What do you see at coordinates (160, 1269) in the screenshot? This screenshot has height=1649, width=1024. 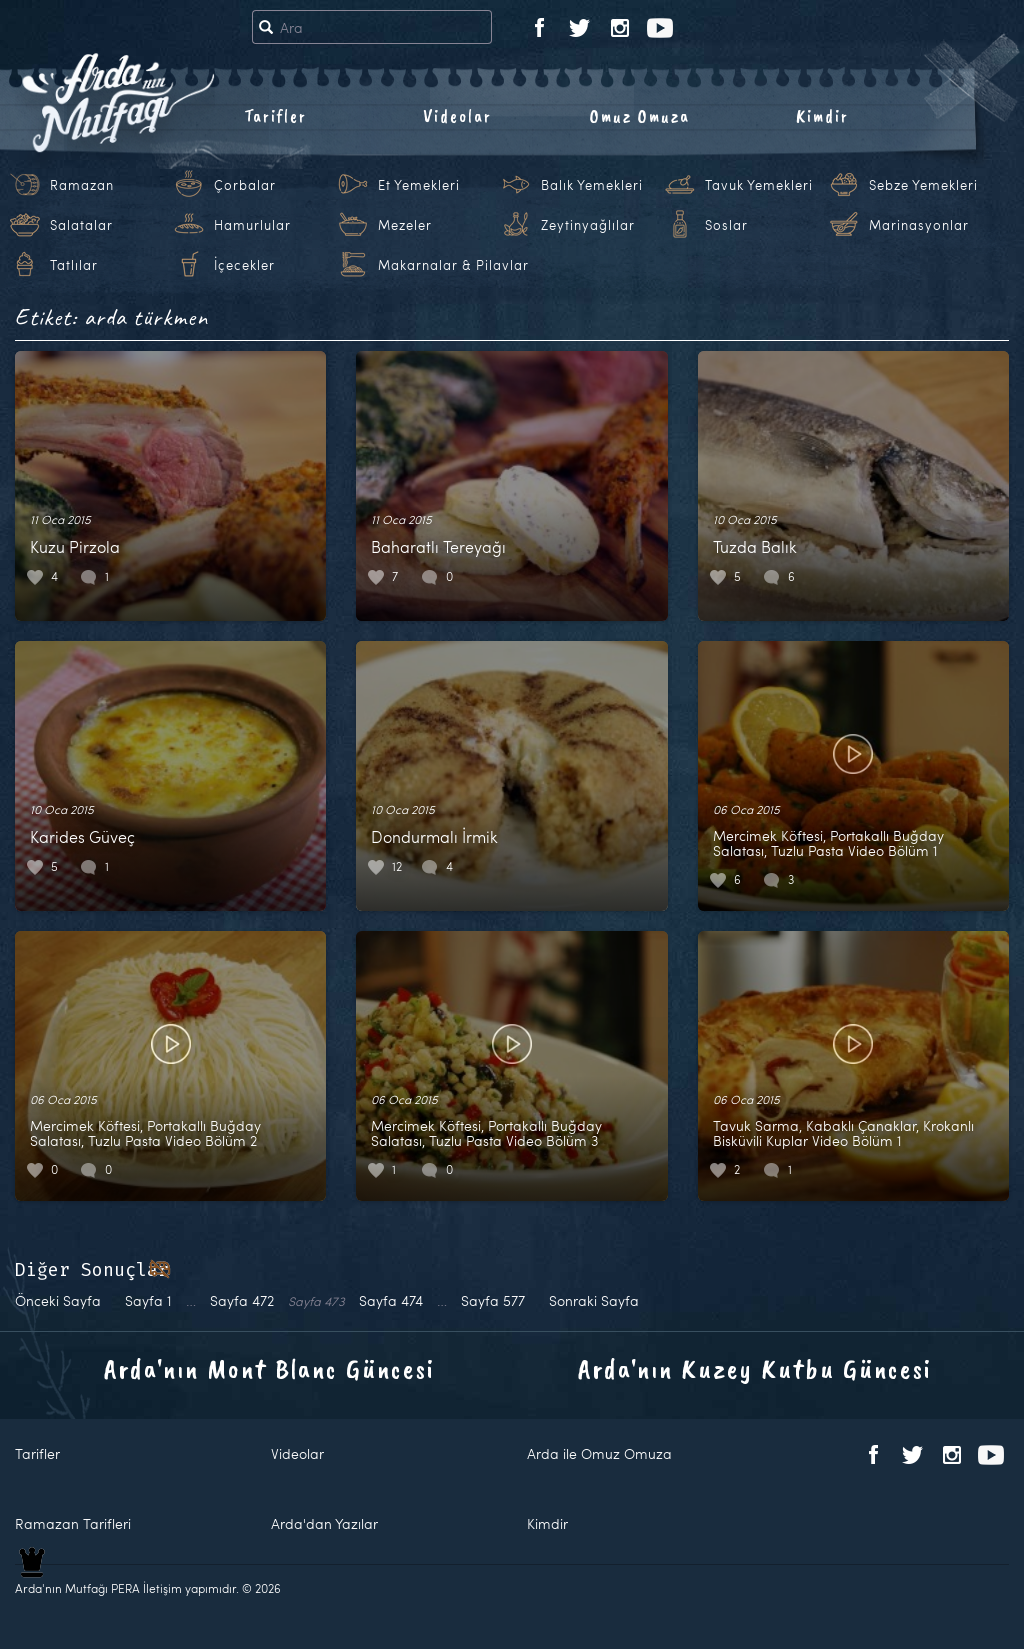 I see `bus service unavailable or cancelled` at bounding box center [160, 1269].